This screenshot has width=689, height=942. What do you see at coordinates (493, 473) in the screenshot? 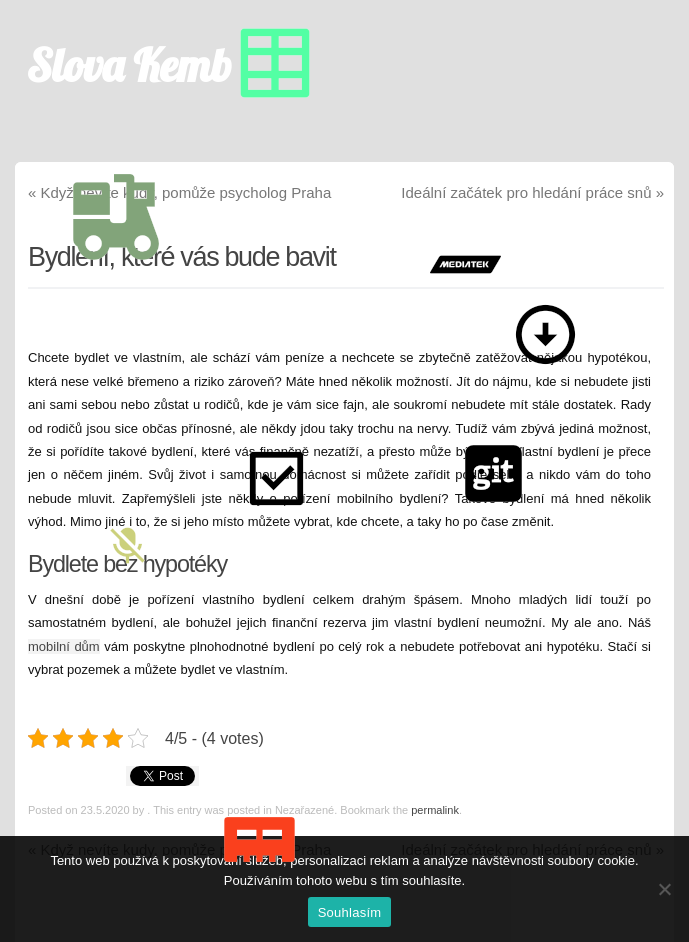
I see `git version control logo` at bounding box center [493, 473].